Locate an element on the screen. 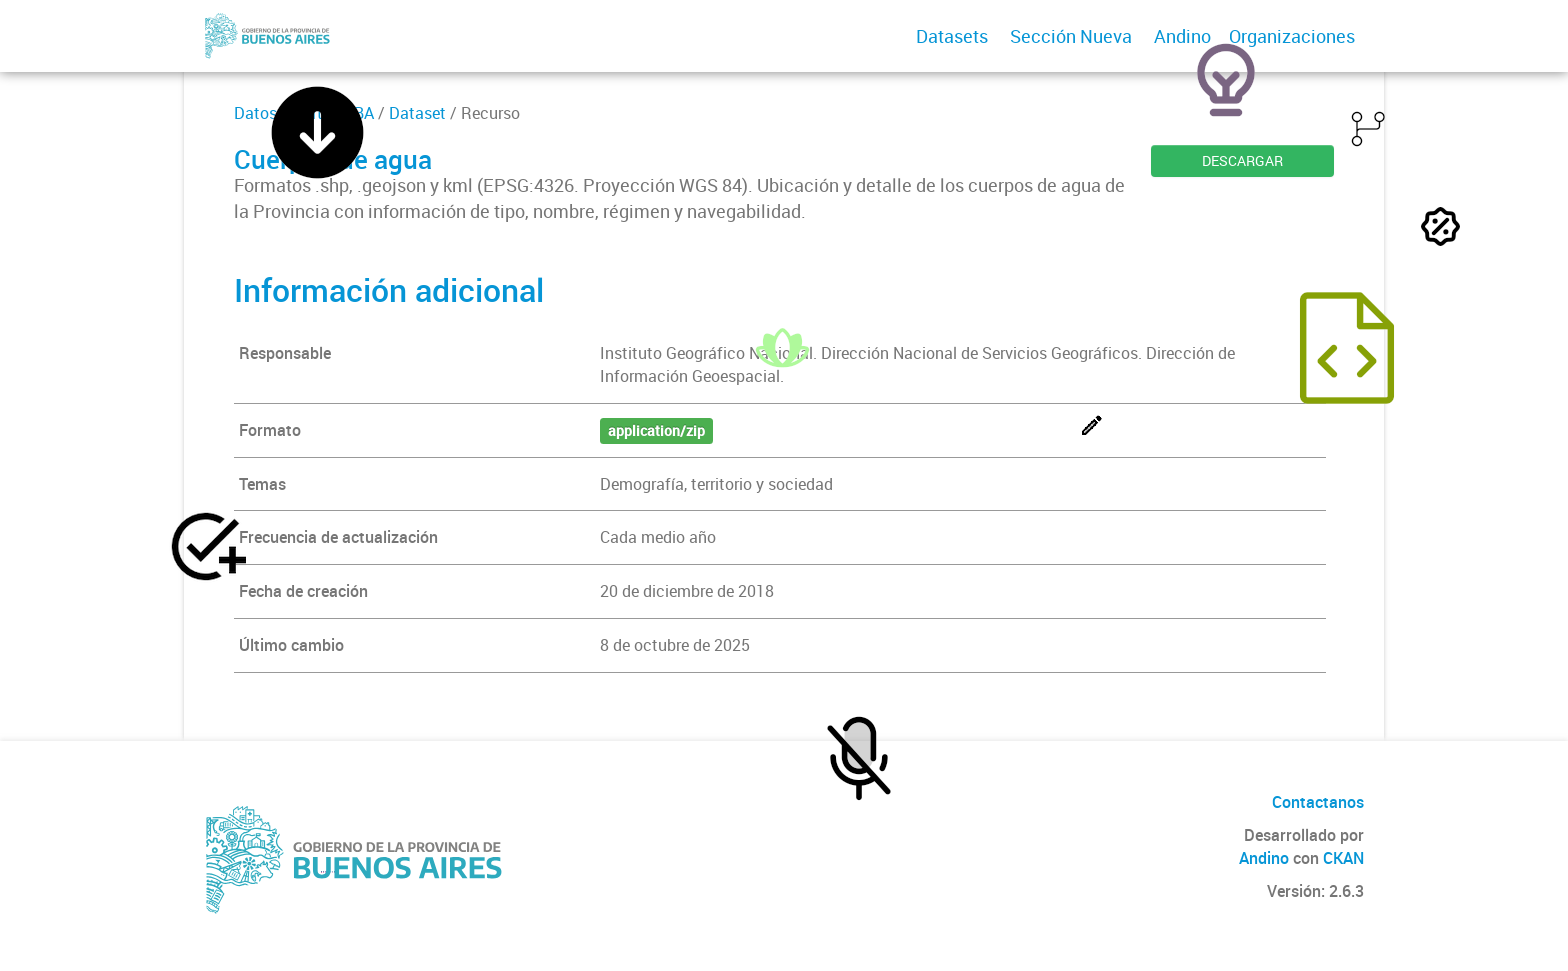  download file or content is located at coordinates (317, 132).